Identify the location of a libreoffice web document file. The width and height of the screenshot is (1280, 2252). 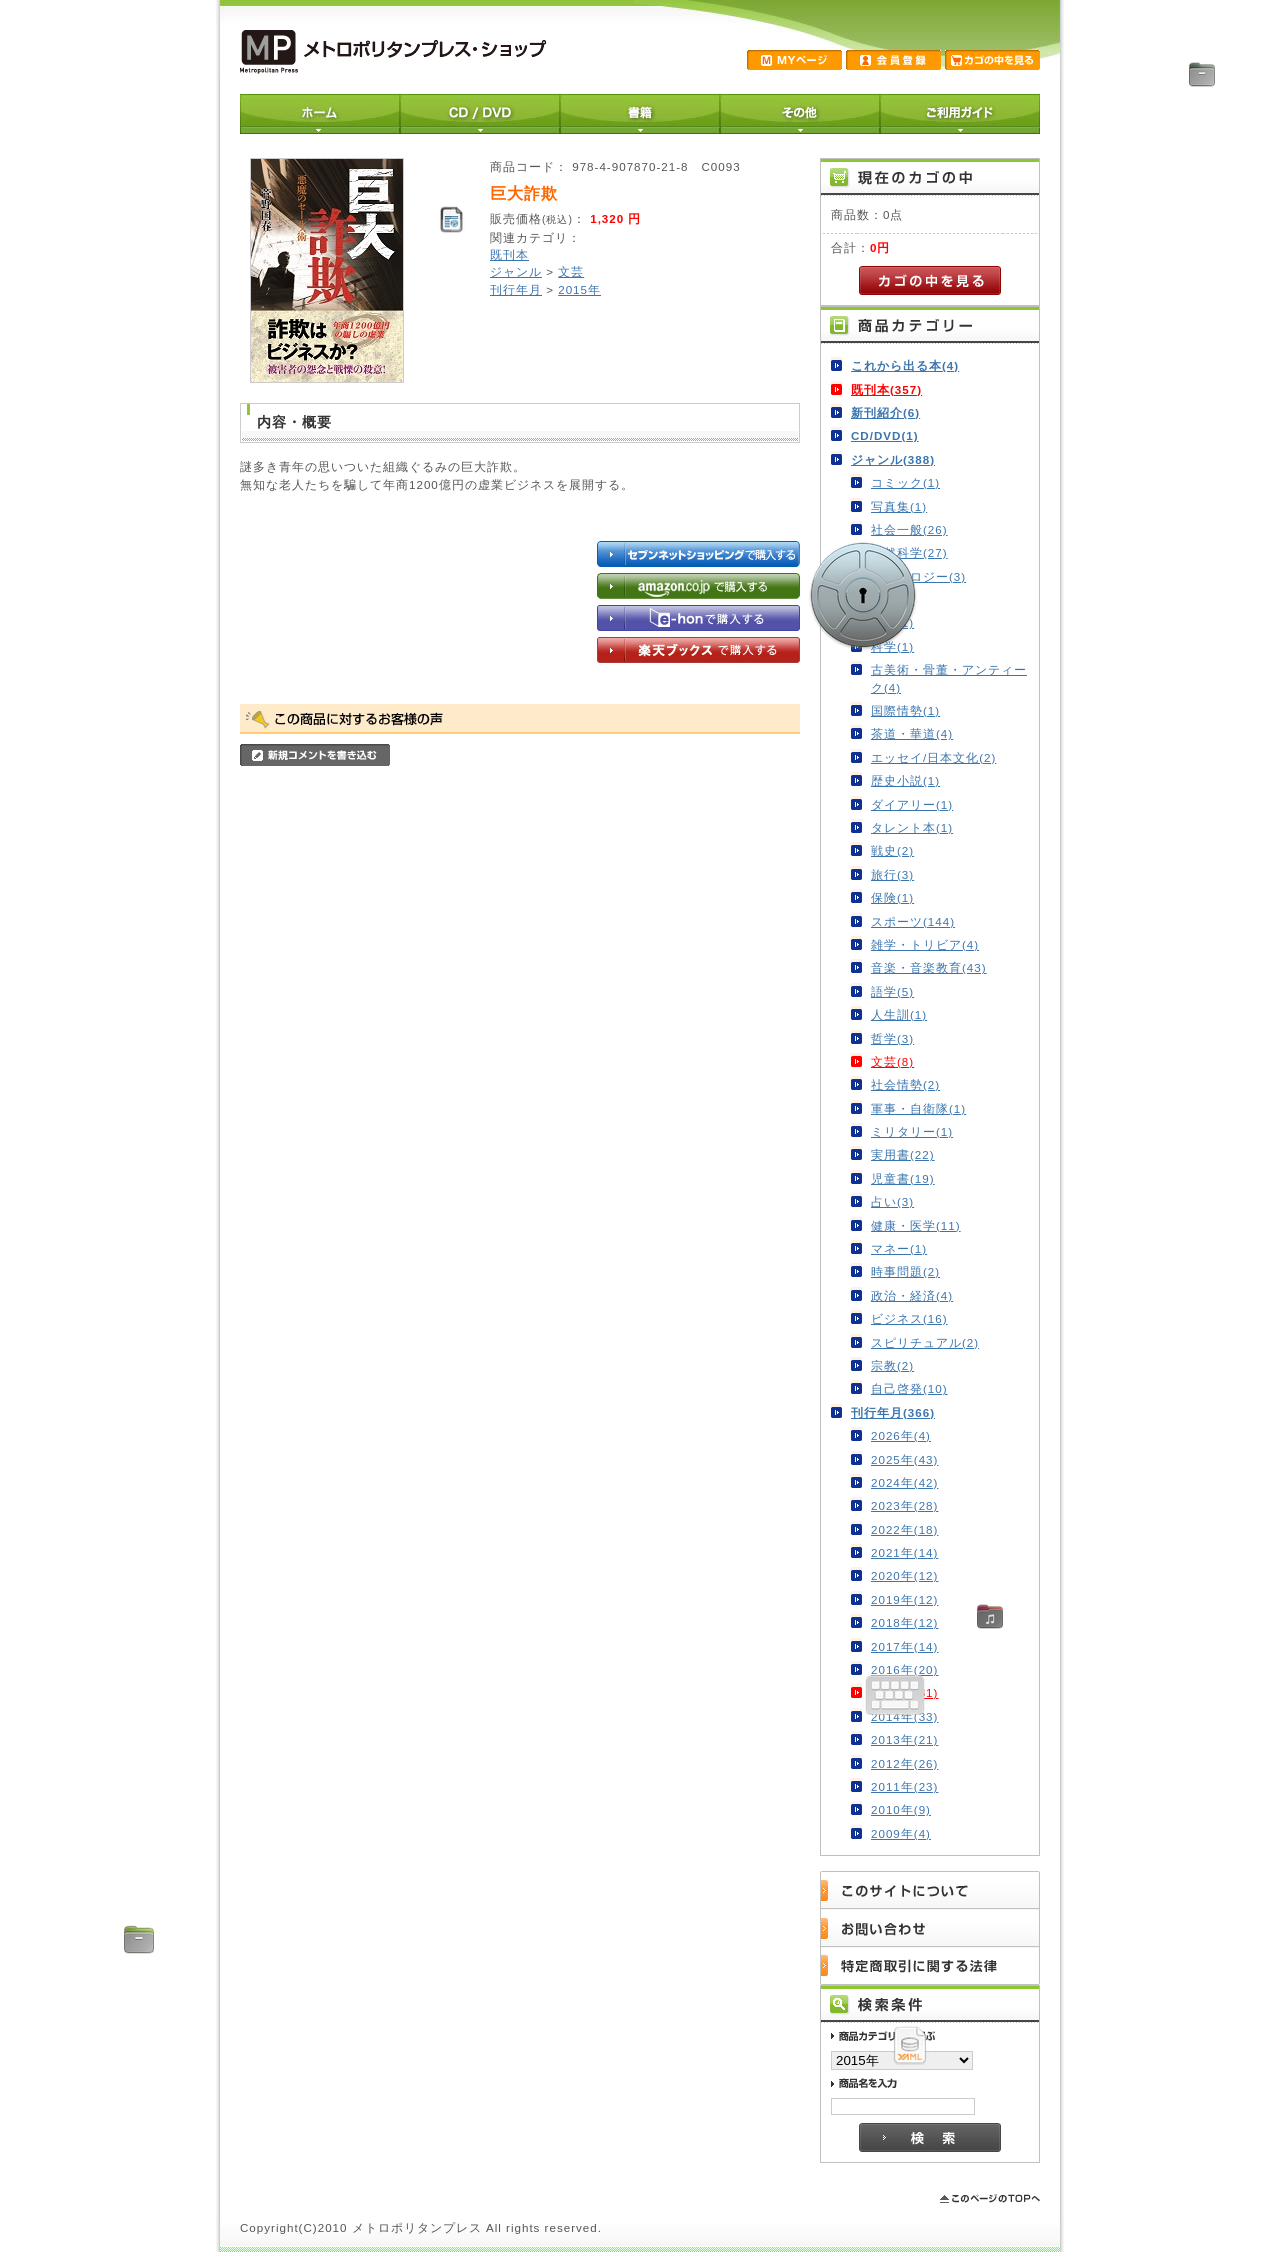
(451, 219).